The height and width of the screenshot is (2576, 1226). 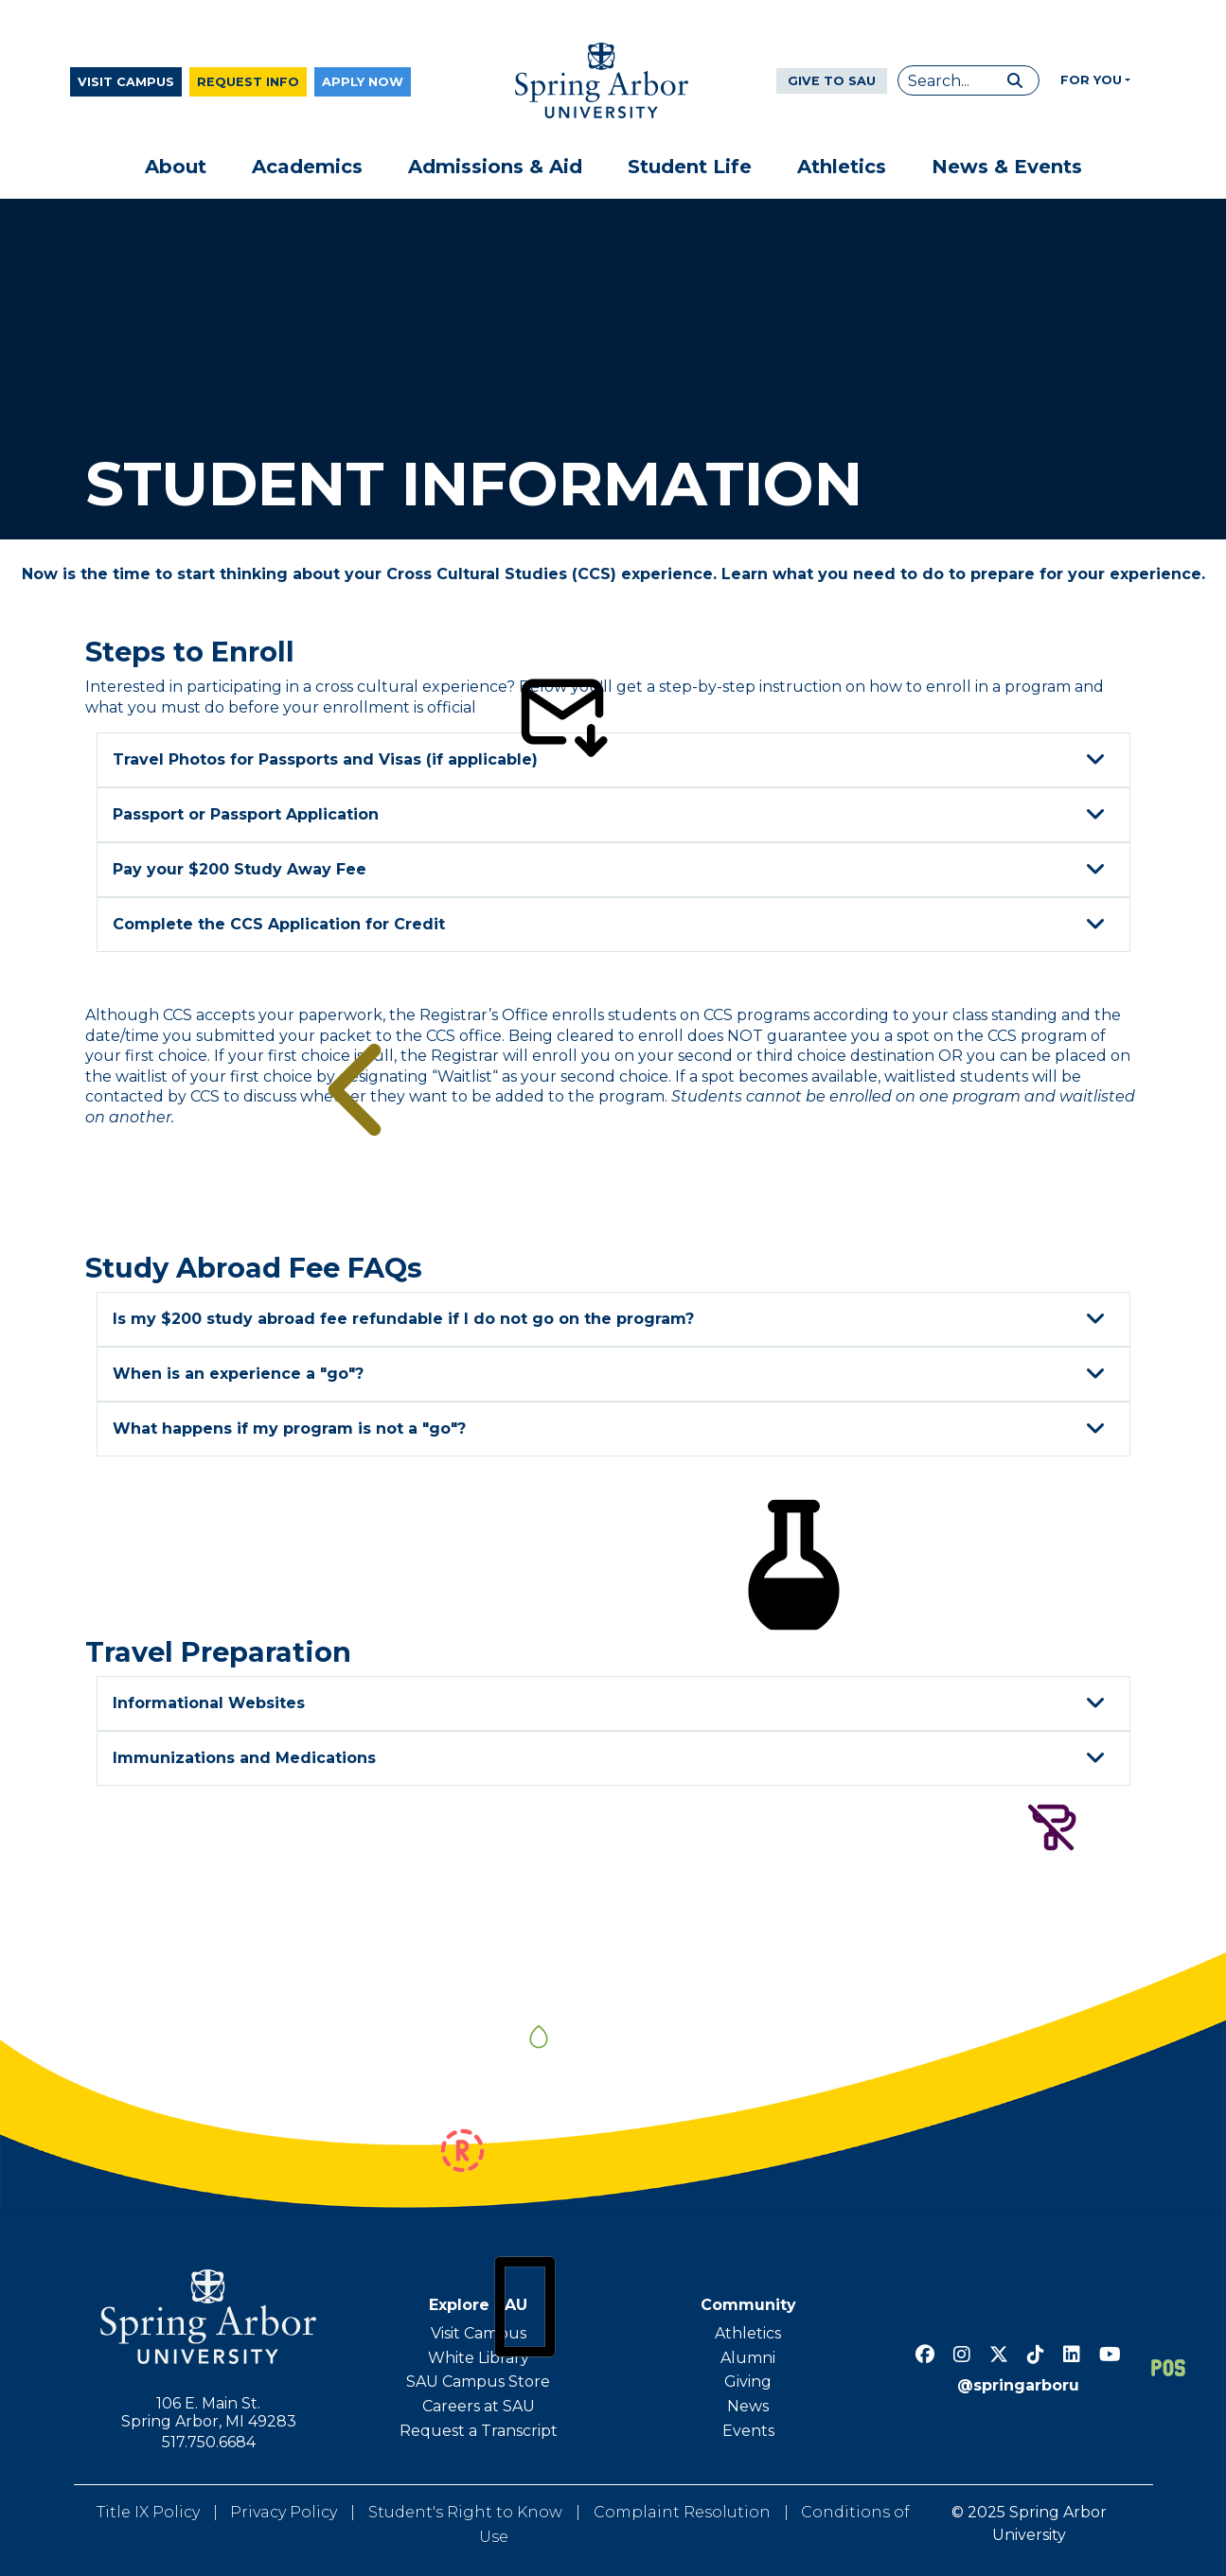 I want to click on download email or message, so click(x=562, y=712).